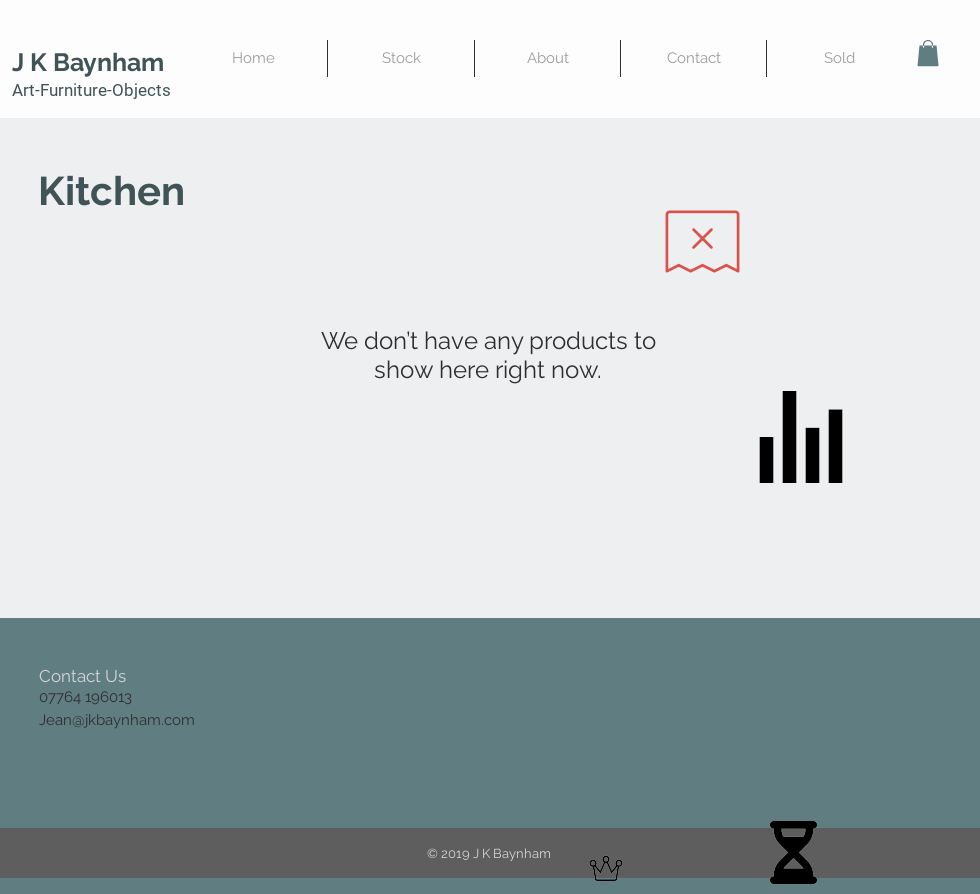 The image size is (980, 894). Describe the element at coordinates (793, 852) in the screenshot. I see `indicates a task or process in progress` at that location.